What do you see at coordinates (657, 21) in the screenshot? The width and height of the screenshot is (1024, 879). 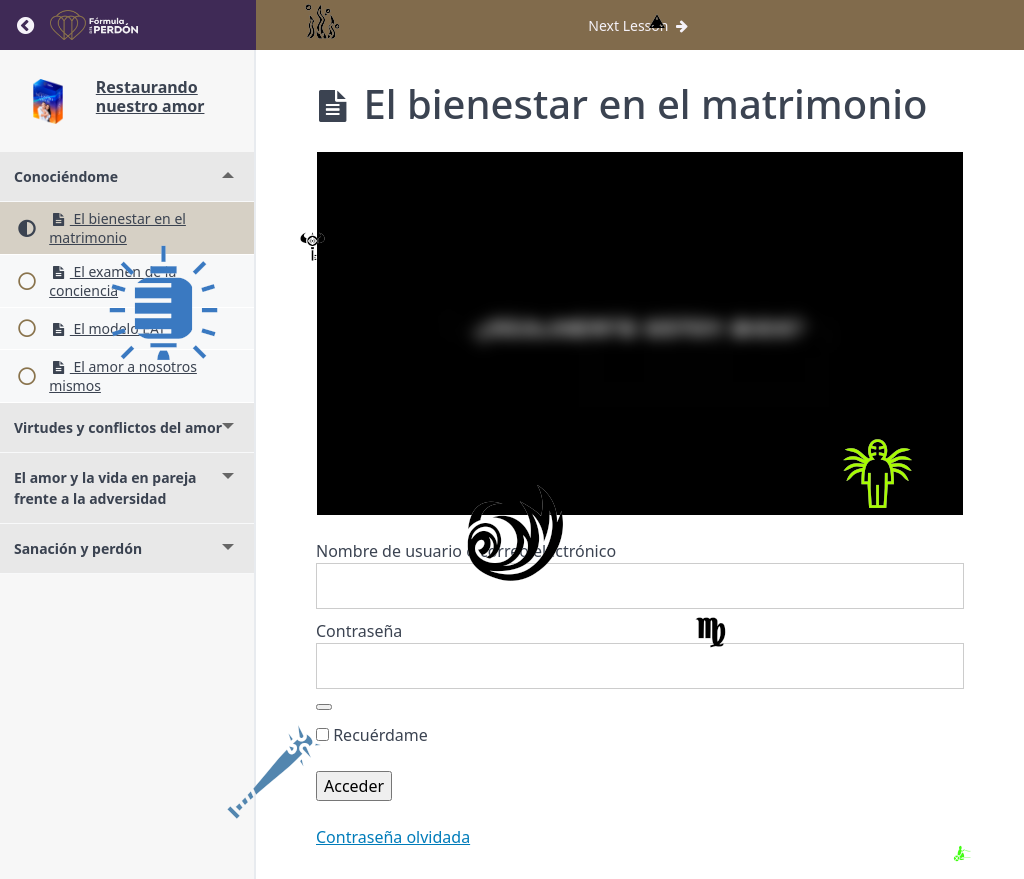 I see `select a 4-sided die for rolling` at bounding box center [657, 21].